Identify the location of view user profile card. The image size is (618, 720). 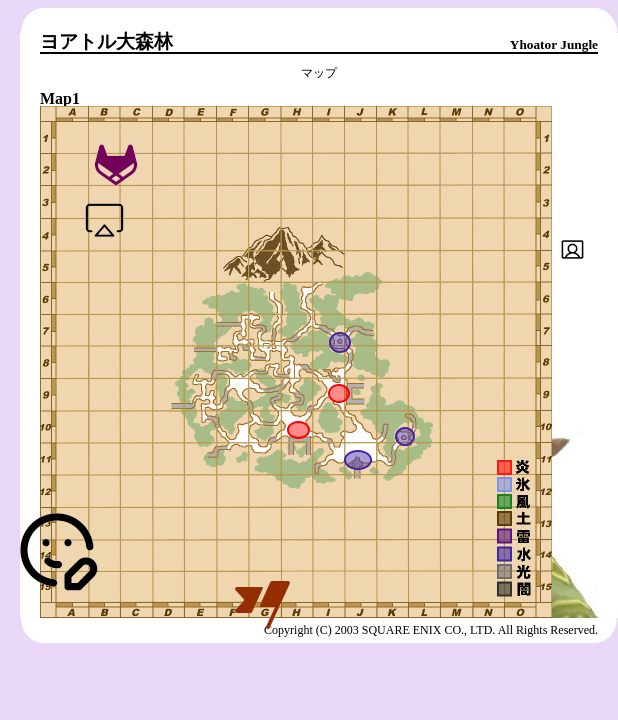
(572, 249).